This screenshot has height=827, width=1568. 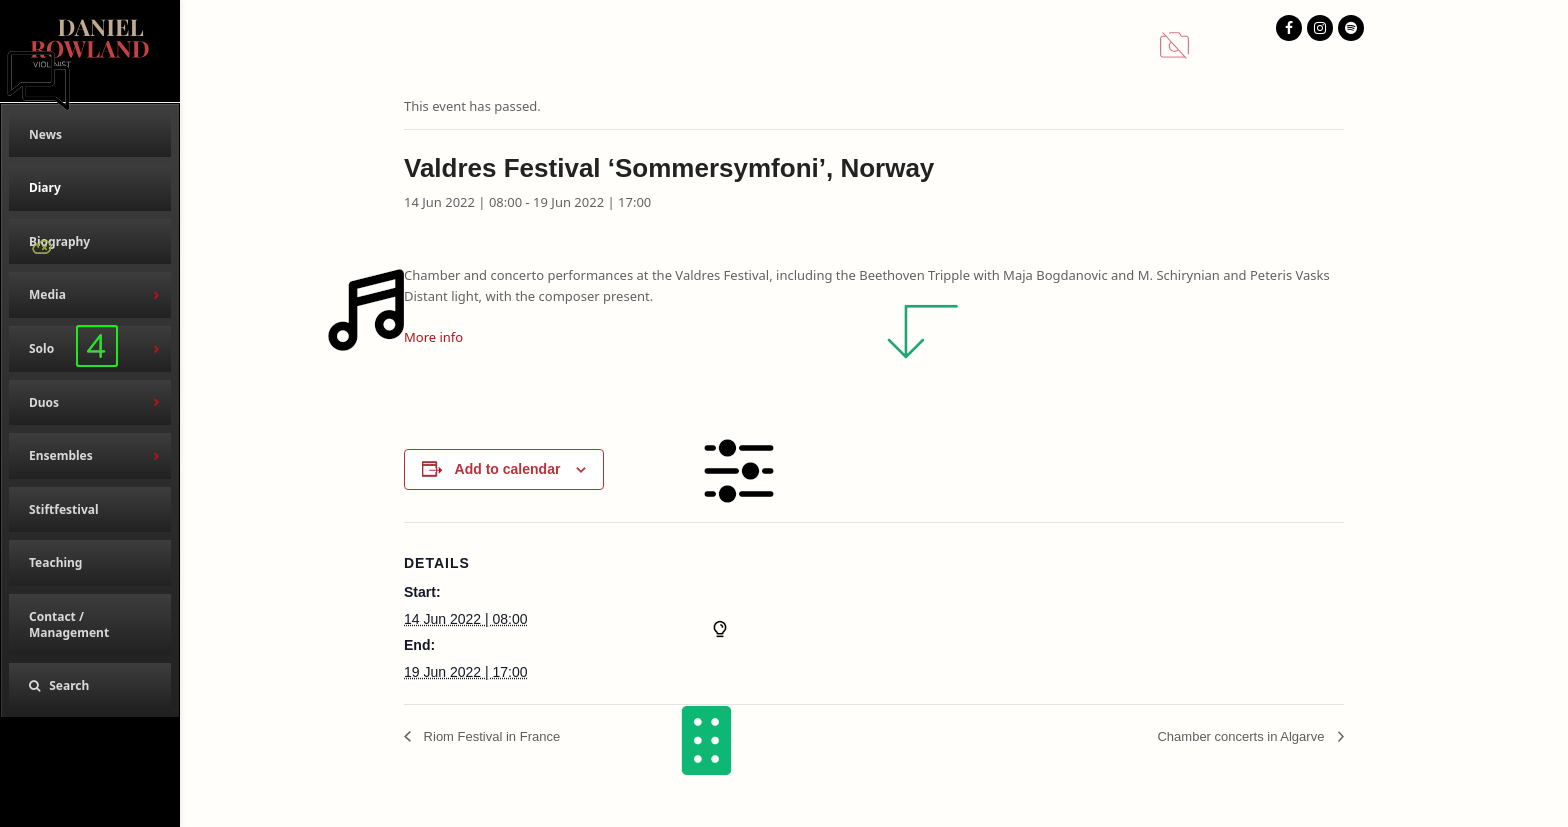 What do you see at coordinates (97, 346) in the screenshot?
I see `select option number four` at bounding box center [97, 346].